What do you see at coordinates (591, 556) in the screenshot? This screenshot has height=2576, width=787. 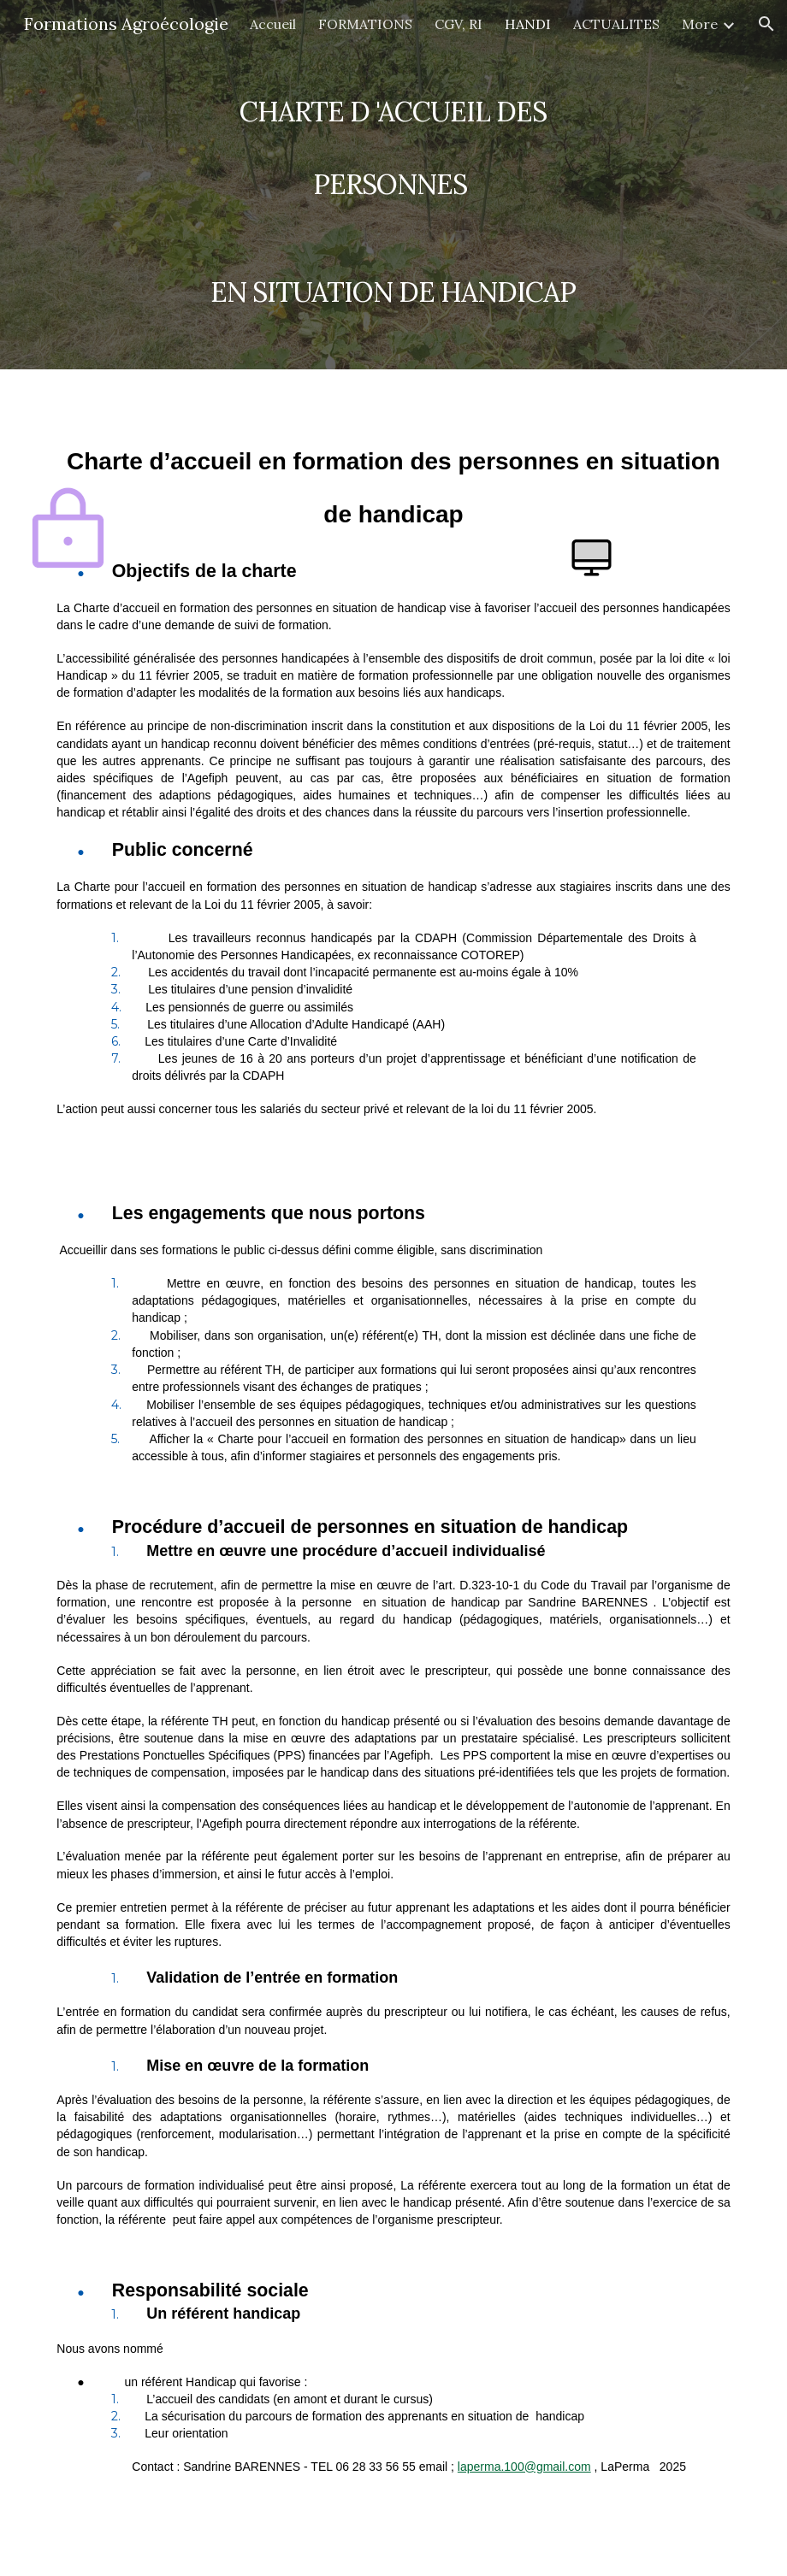 I see `switch to desktop view` at bounding box center [591, 556].